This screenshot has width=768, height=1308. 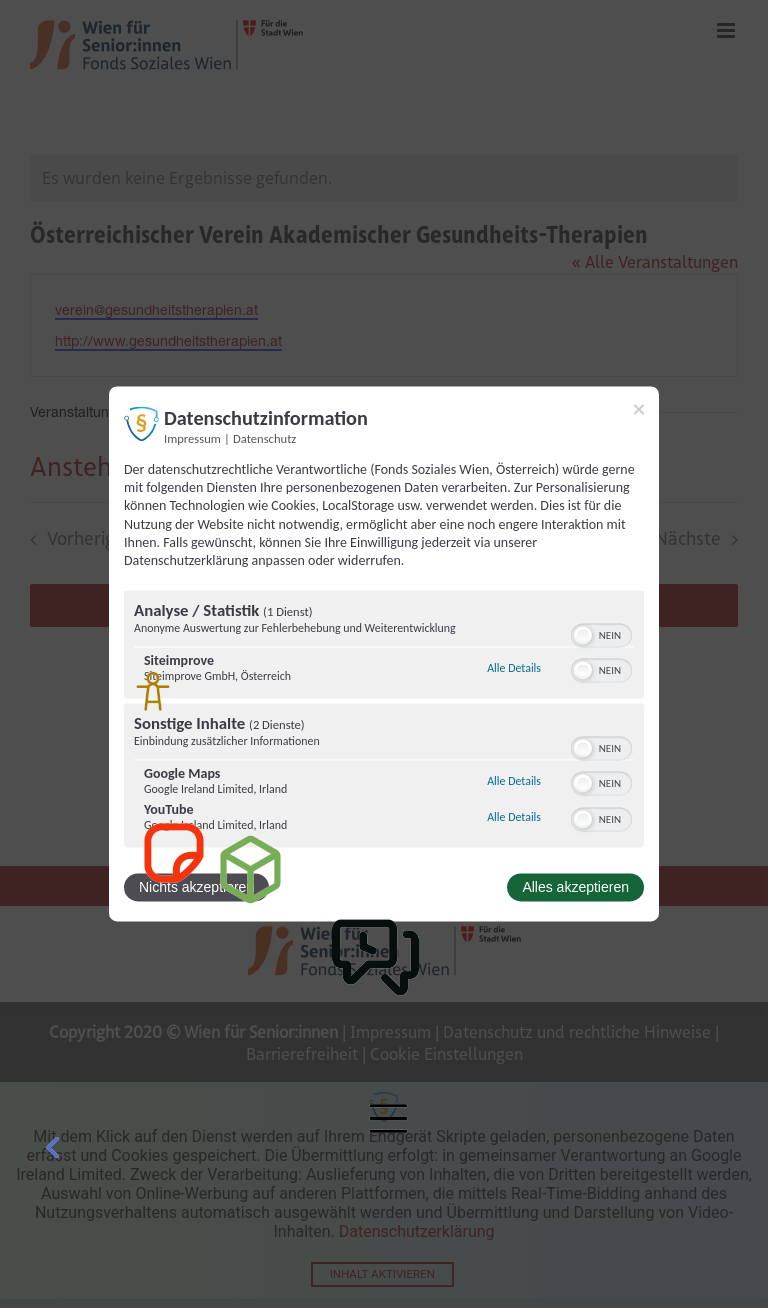 I want to click on open navigation menu, so click(x=388, y=1118).